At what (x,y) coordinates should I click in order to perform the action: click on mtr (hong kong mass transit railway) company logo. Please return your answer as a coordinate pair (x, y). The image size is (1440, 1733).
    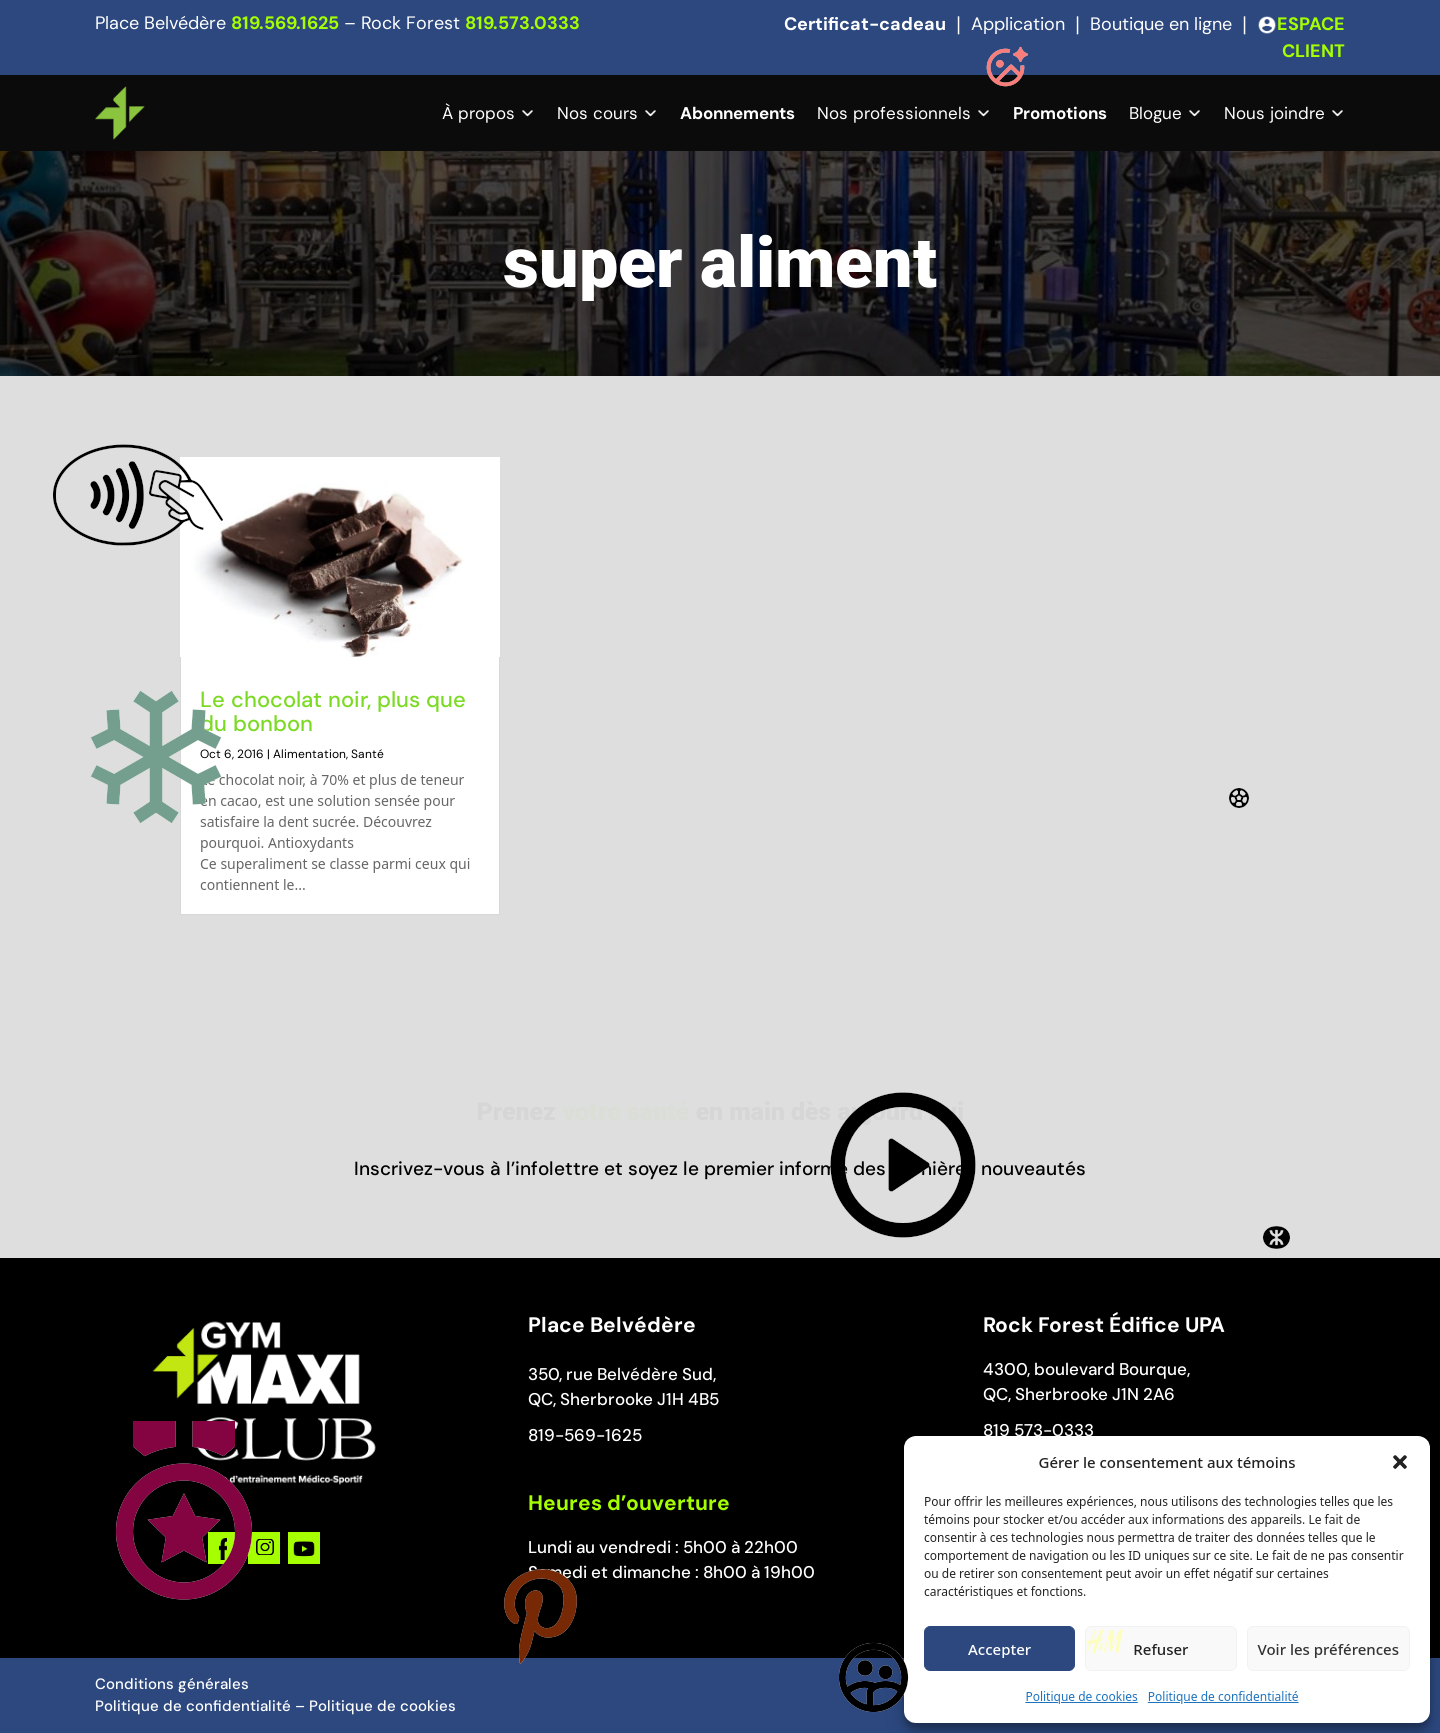
    Looking at the image, I should click on (1276, 1237).